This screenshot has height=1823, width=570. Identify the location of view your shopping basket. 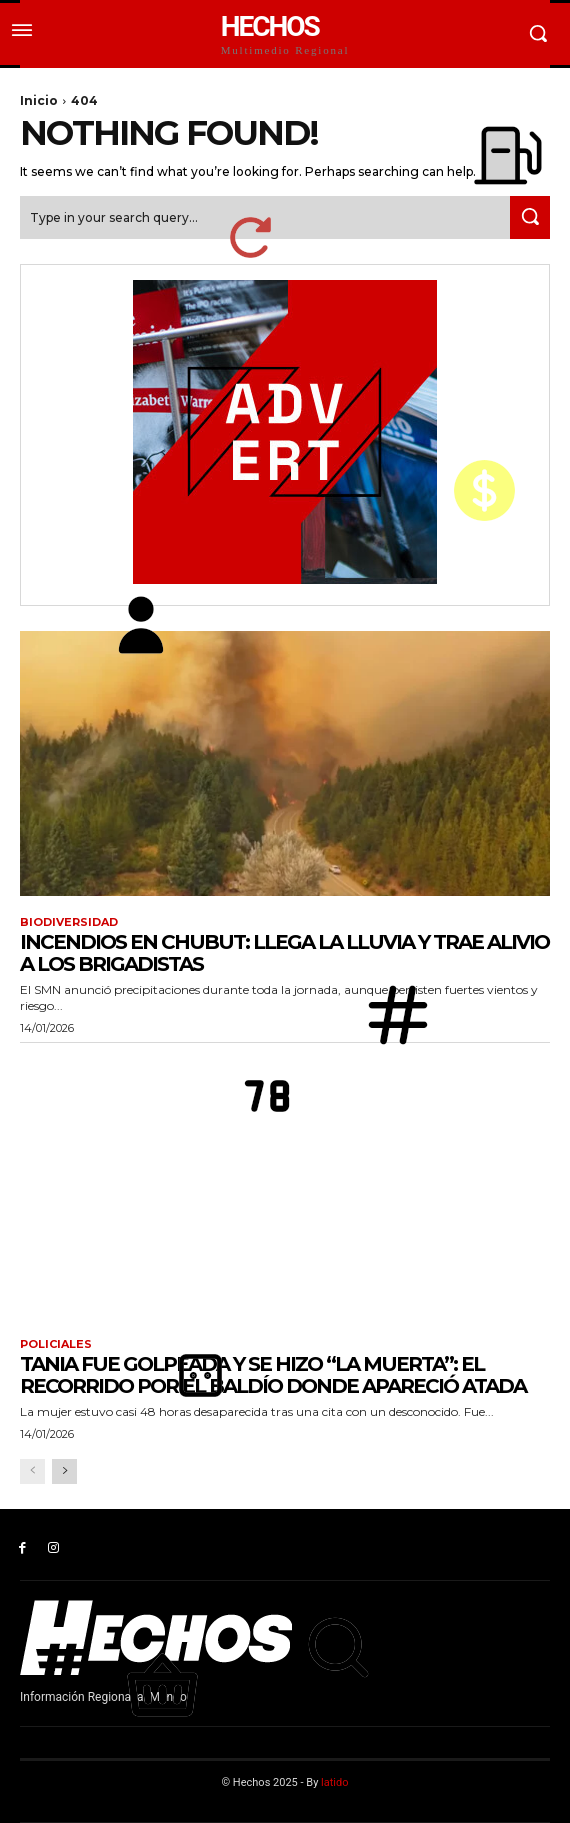
(162, 1688).